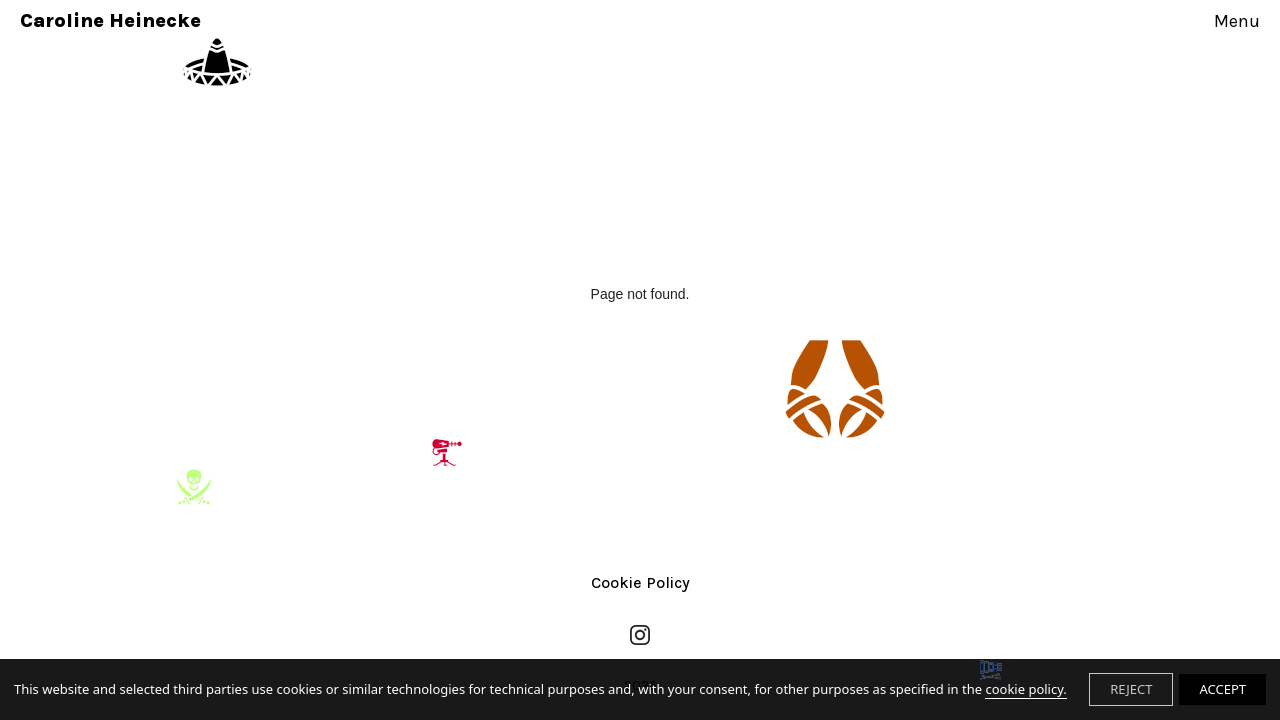  I want to click on select claw attack ability, so click(835, 388).